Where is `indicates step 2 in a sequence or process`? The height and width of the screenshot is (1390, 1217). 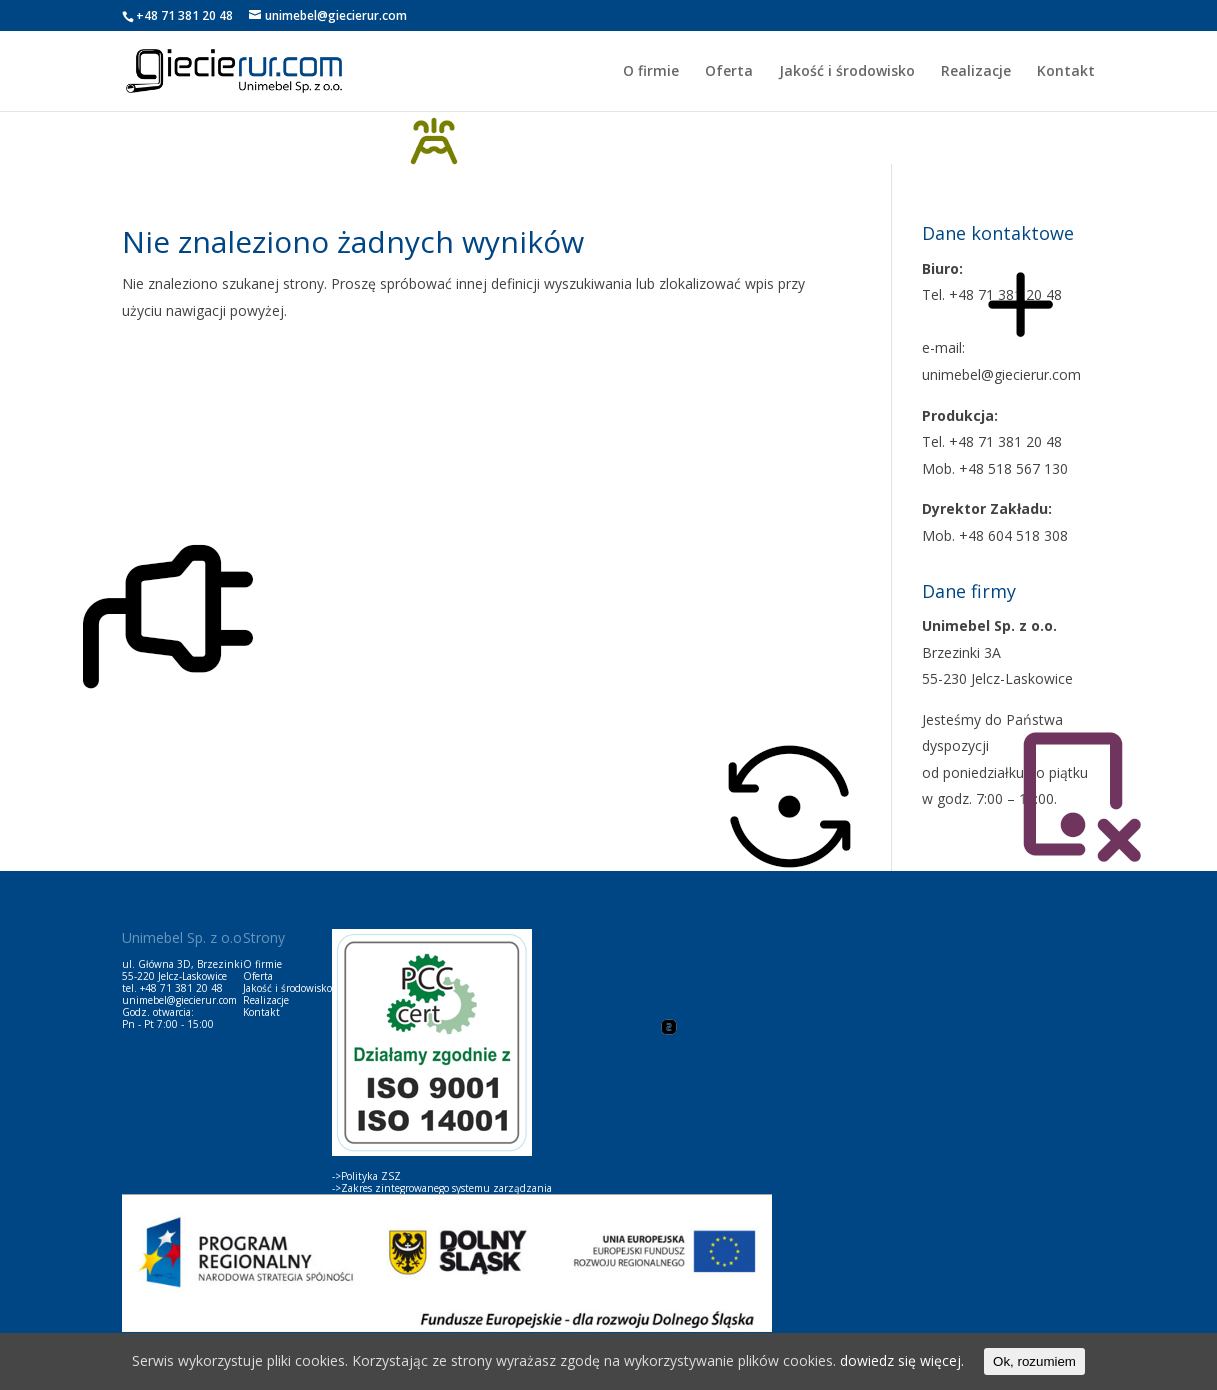
indicates step 2 in a sequence or process is located at coordinates (669, 1027).